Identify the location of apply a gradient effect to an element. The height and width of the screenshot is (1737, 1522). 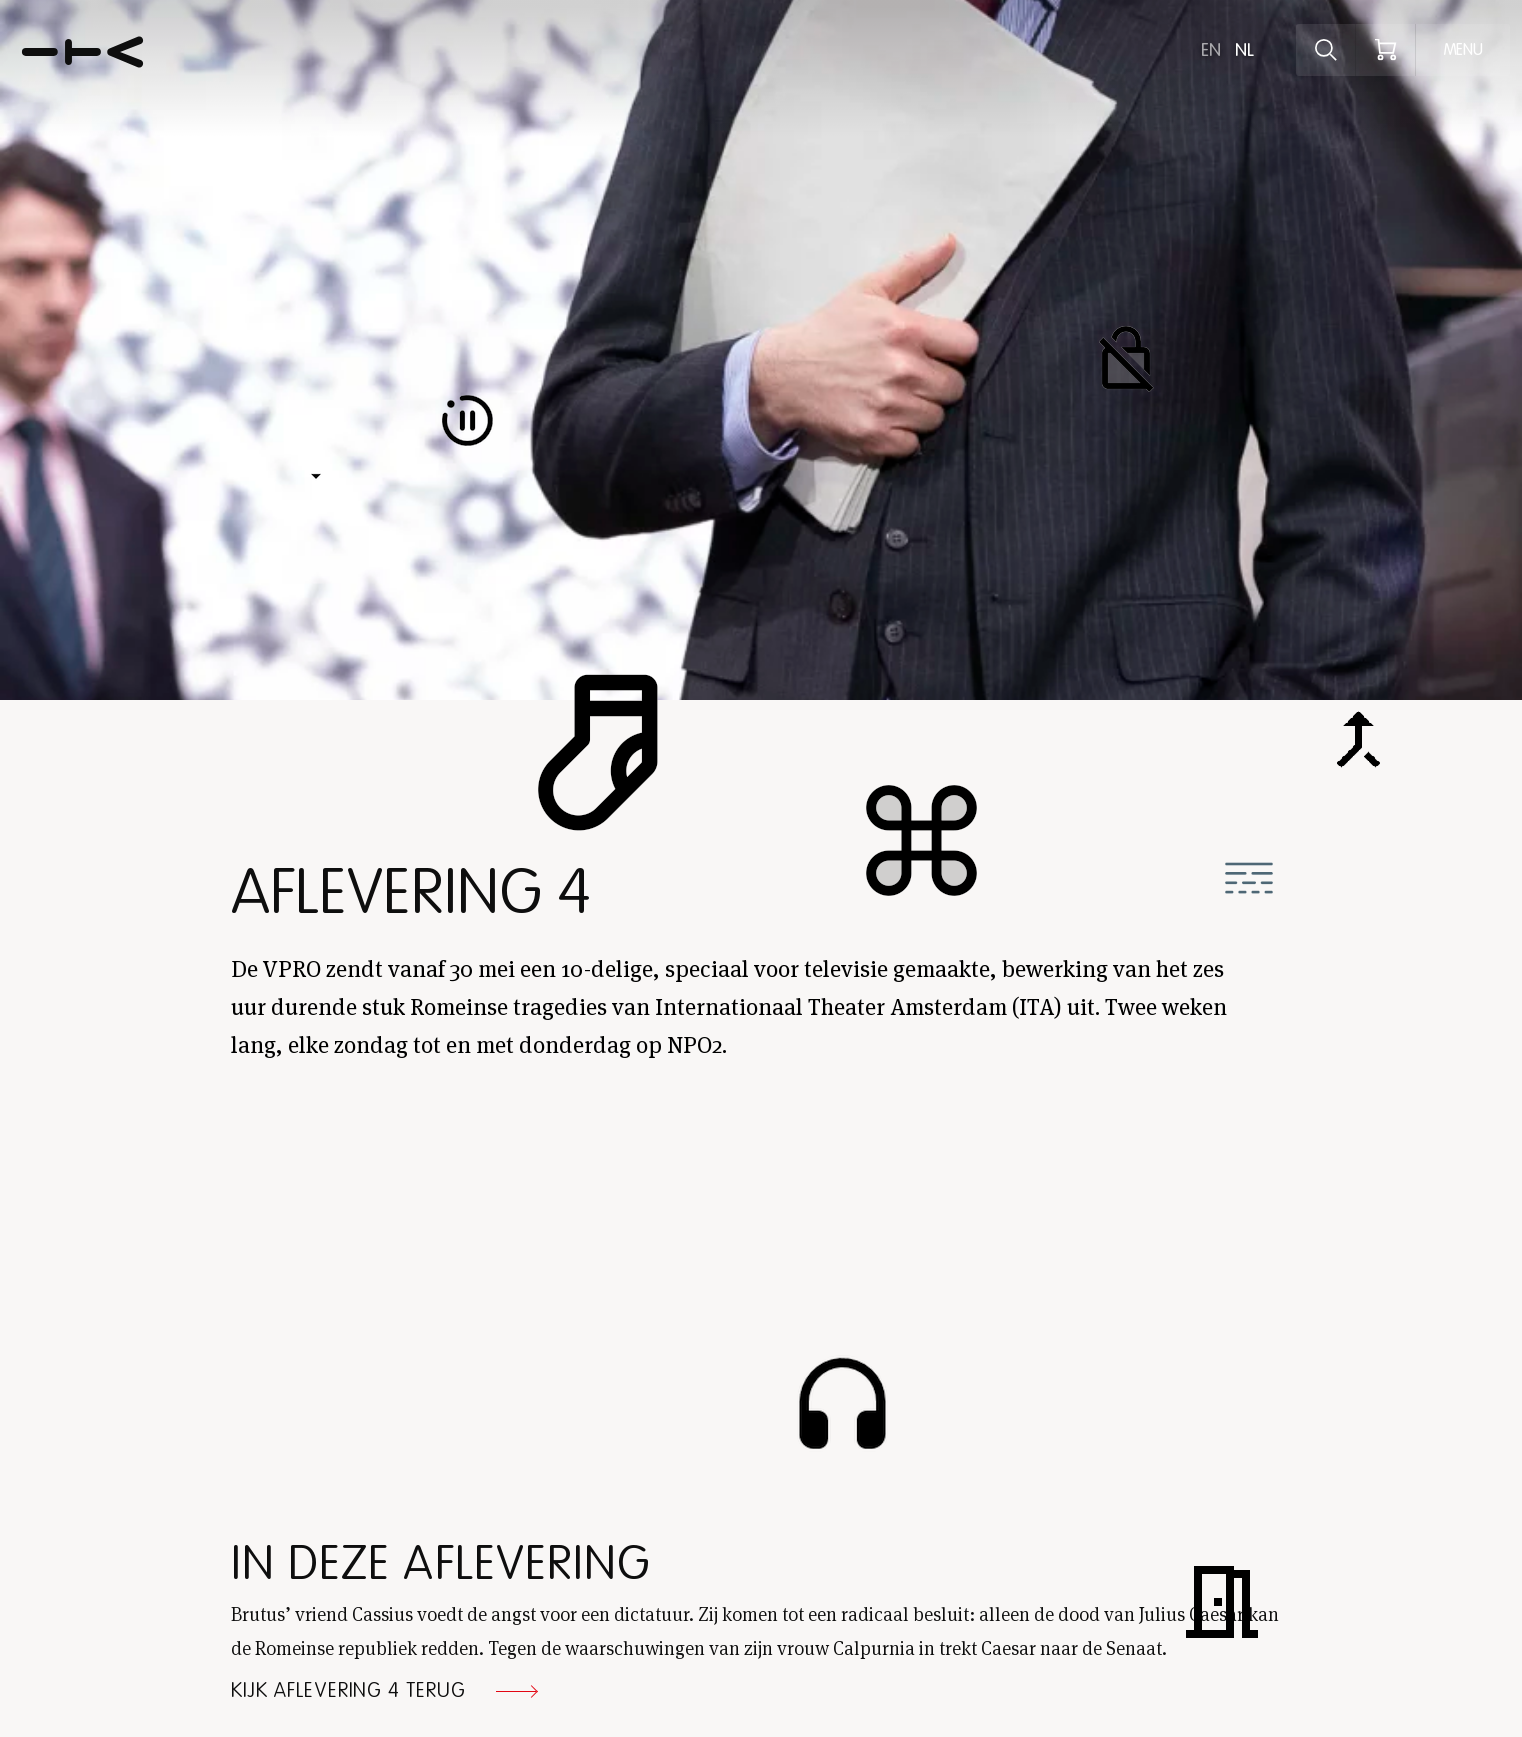
(1249, 879).